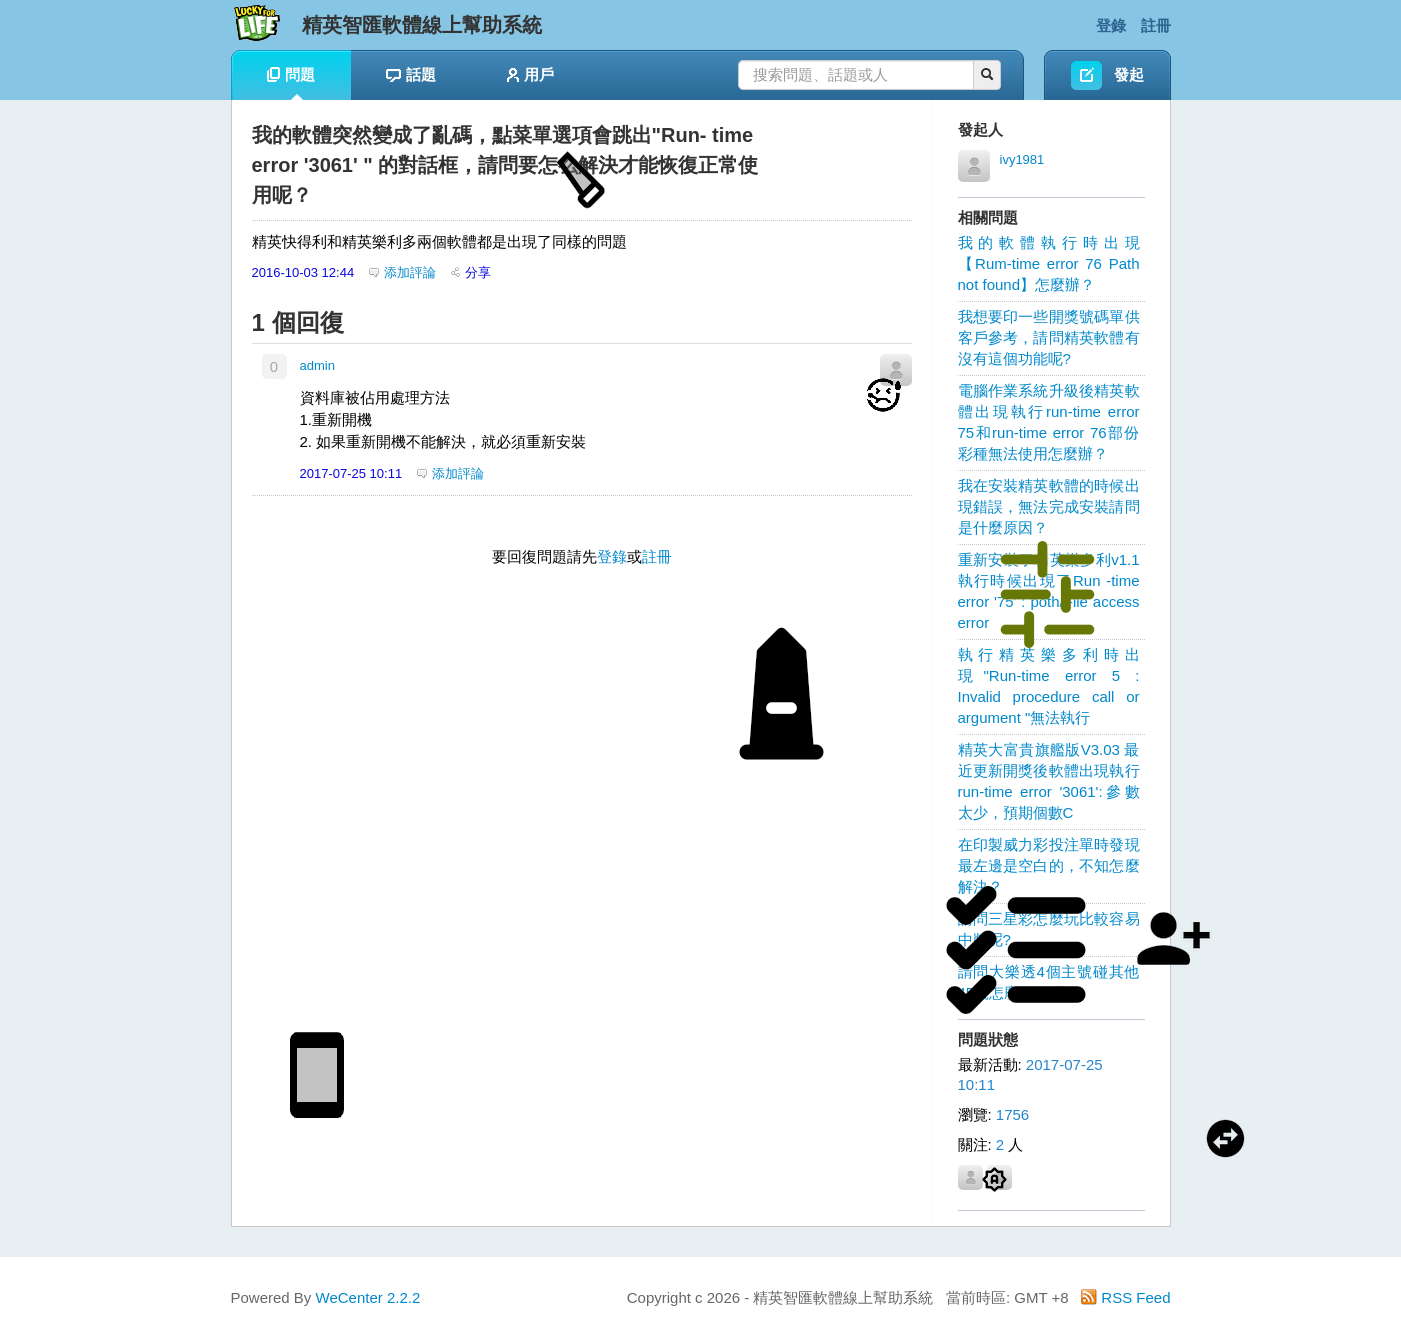  What do you see at coordinates (994, 1179) in the screenshot?
I see `enable automatic brightness adjustment` at bounding box center [994, 1179].